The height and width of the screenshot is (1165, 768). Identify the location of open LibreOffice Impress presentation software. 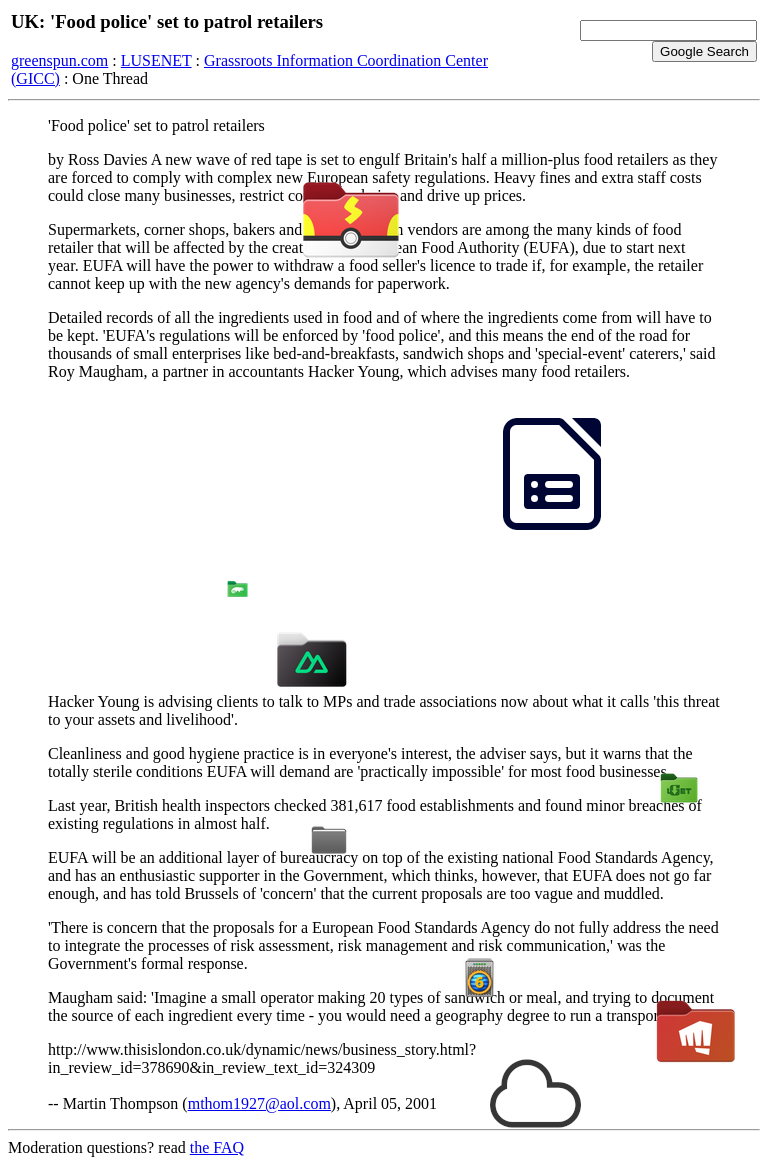
(552, 474).